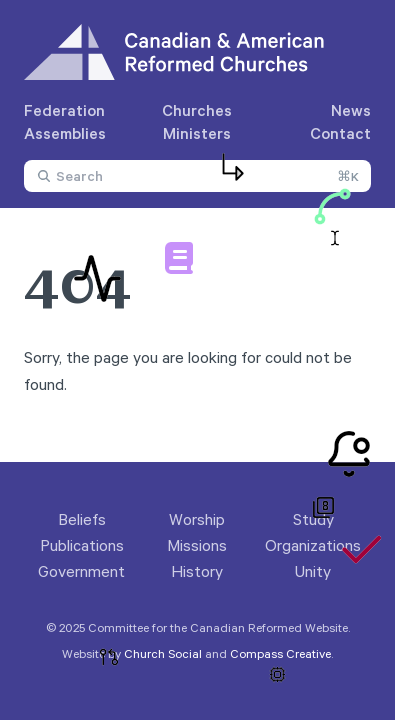  Describe the element at coordinates (335, 238) in the screenshot. I see `indicates an active text input field` at that location.